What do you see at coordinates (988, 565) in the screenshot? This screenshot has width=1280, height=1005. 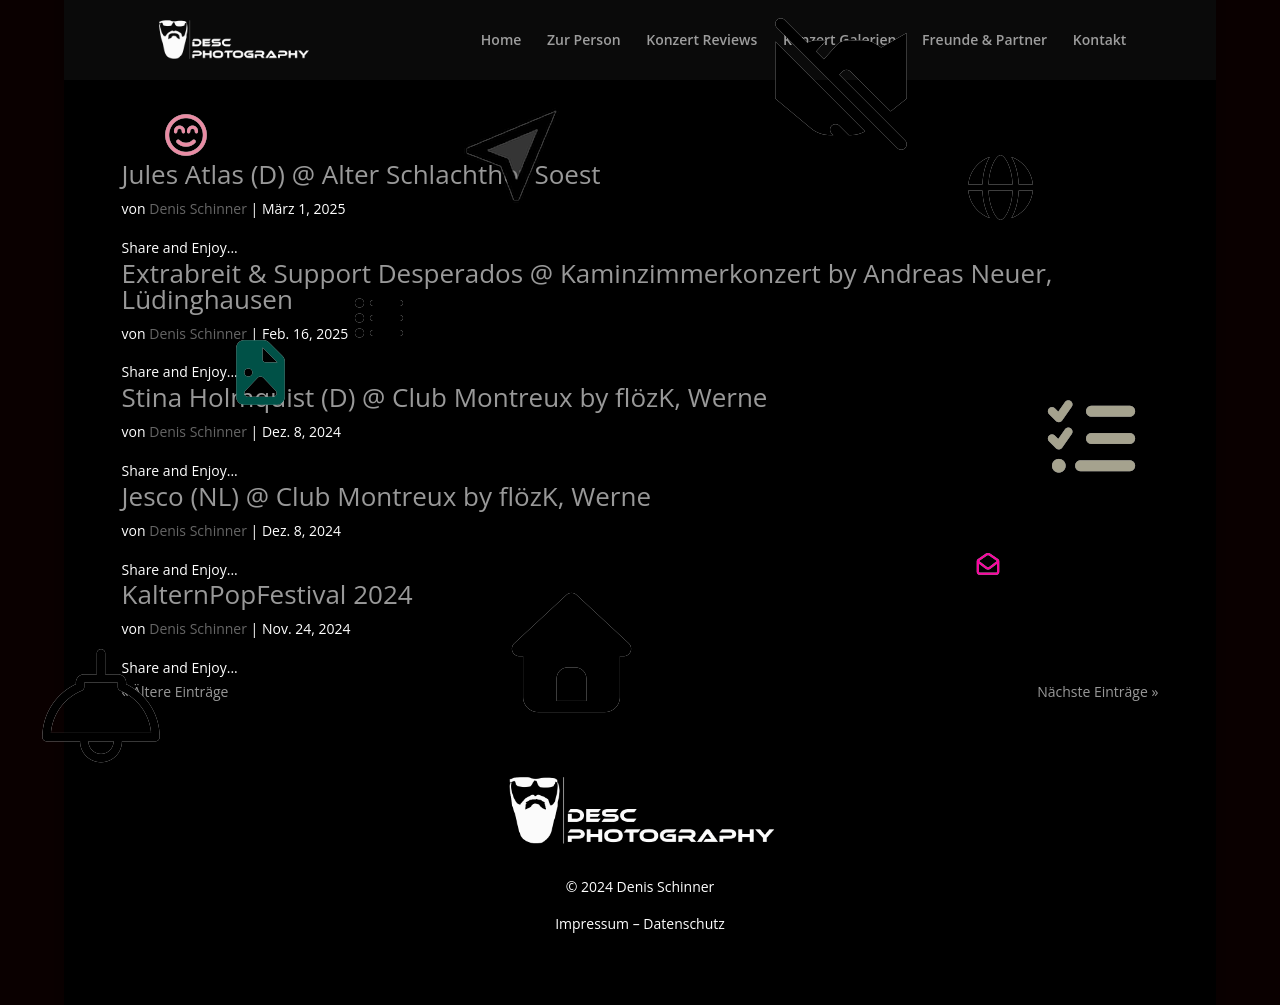 I see `view an opened or read email` at bounding box center [988, 565].